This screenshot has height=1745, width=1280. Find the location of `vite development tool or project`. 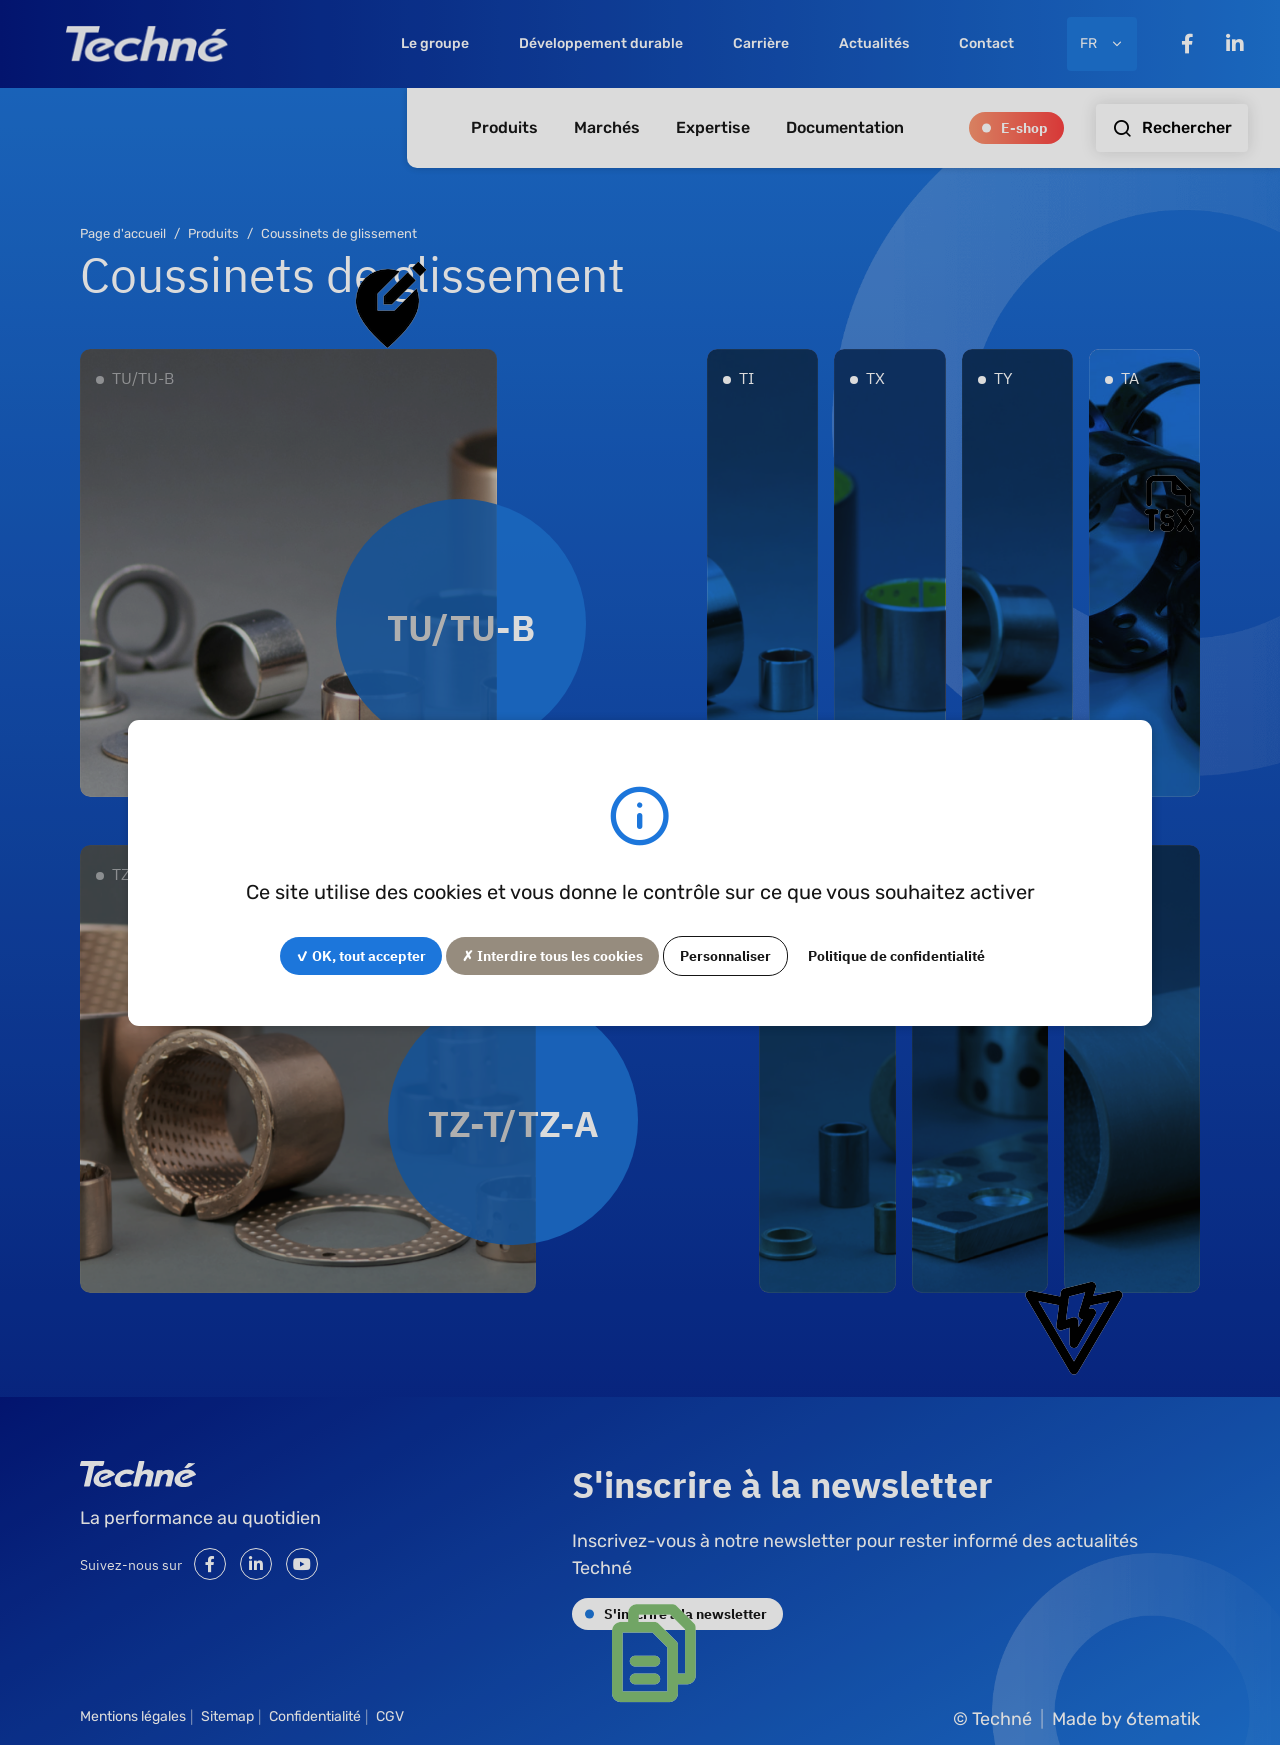

vite development tool or project is located at coordinates (1074, 1326).